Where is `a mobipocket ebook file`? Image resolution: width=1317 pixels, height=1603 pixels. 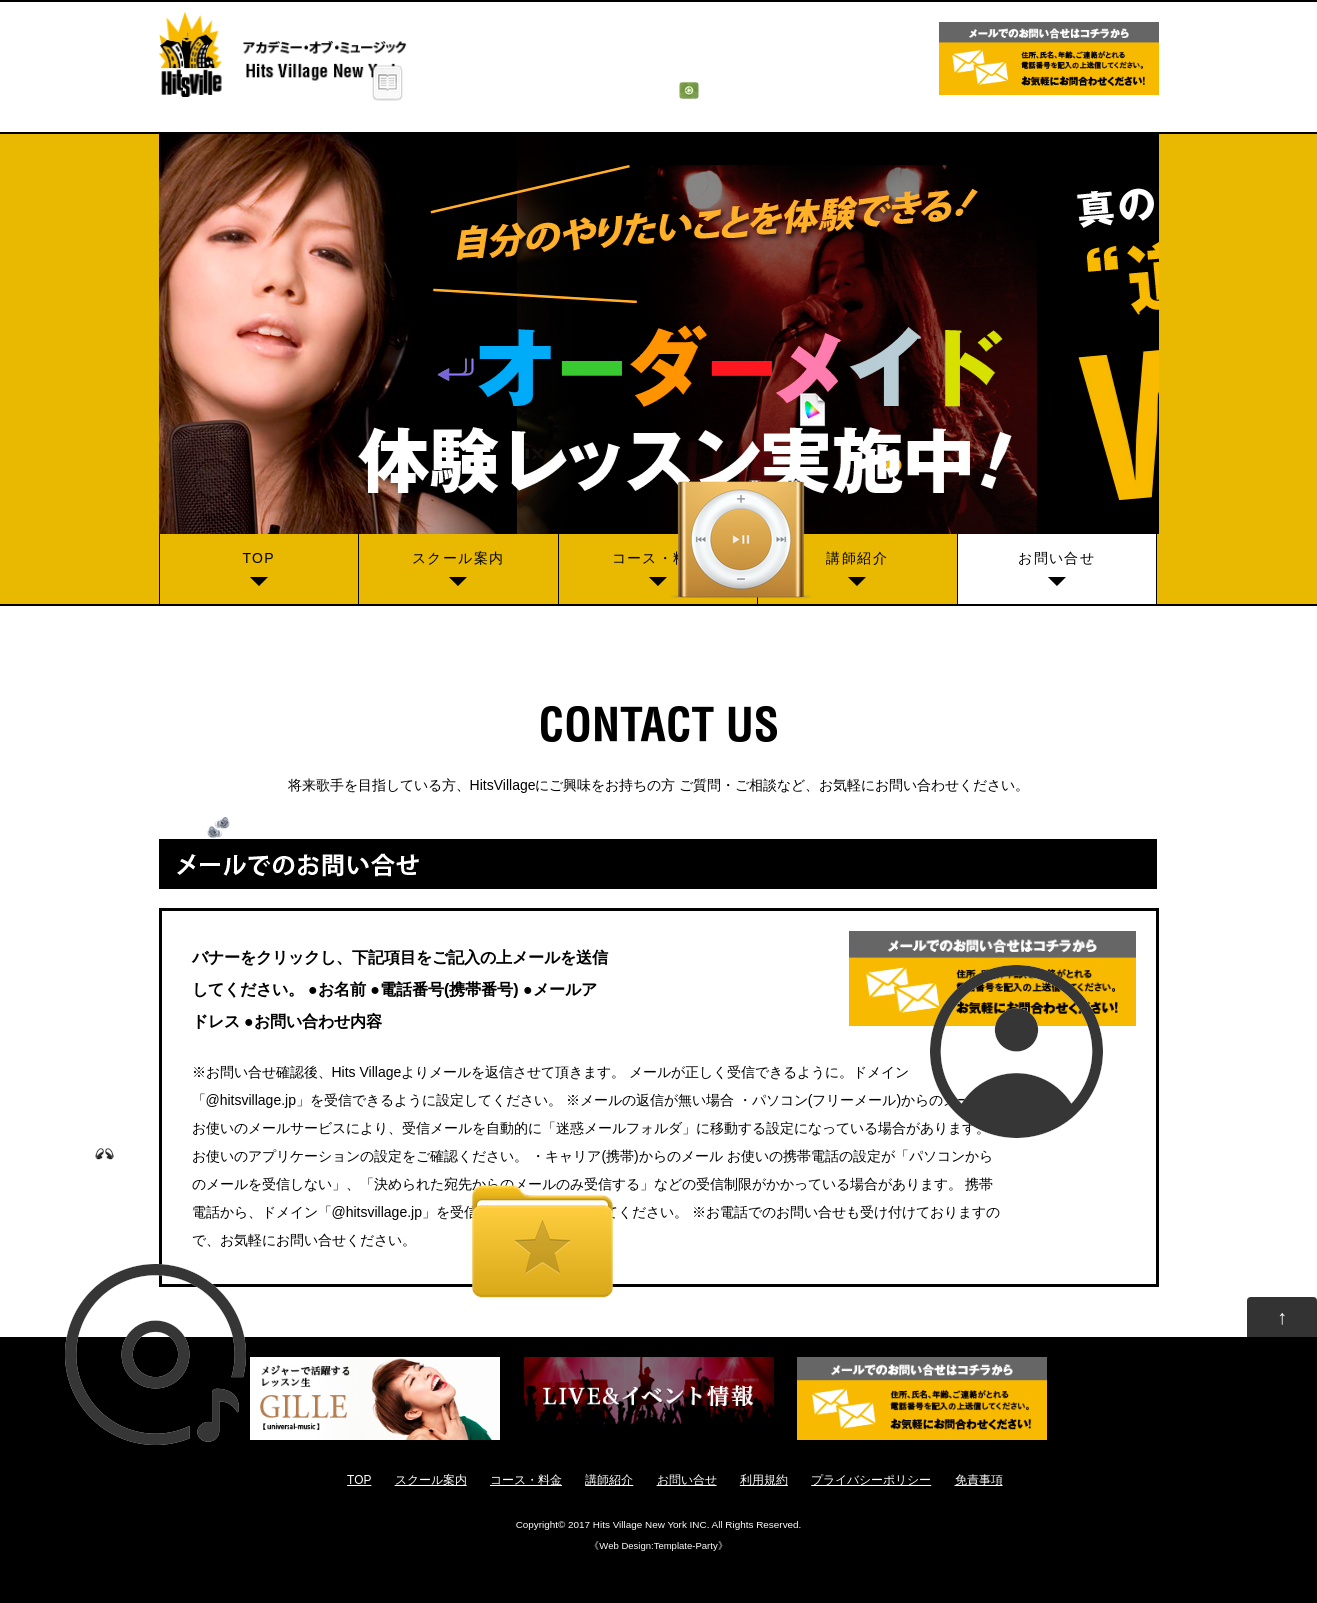
a mobipocket ebook file is located at coordinates (387, 82).